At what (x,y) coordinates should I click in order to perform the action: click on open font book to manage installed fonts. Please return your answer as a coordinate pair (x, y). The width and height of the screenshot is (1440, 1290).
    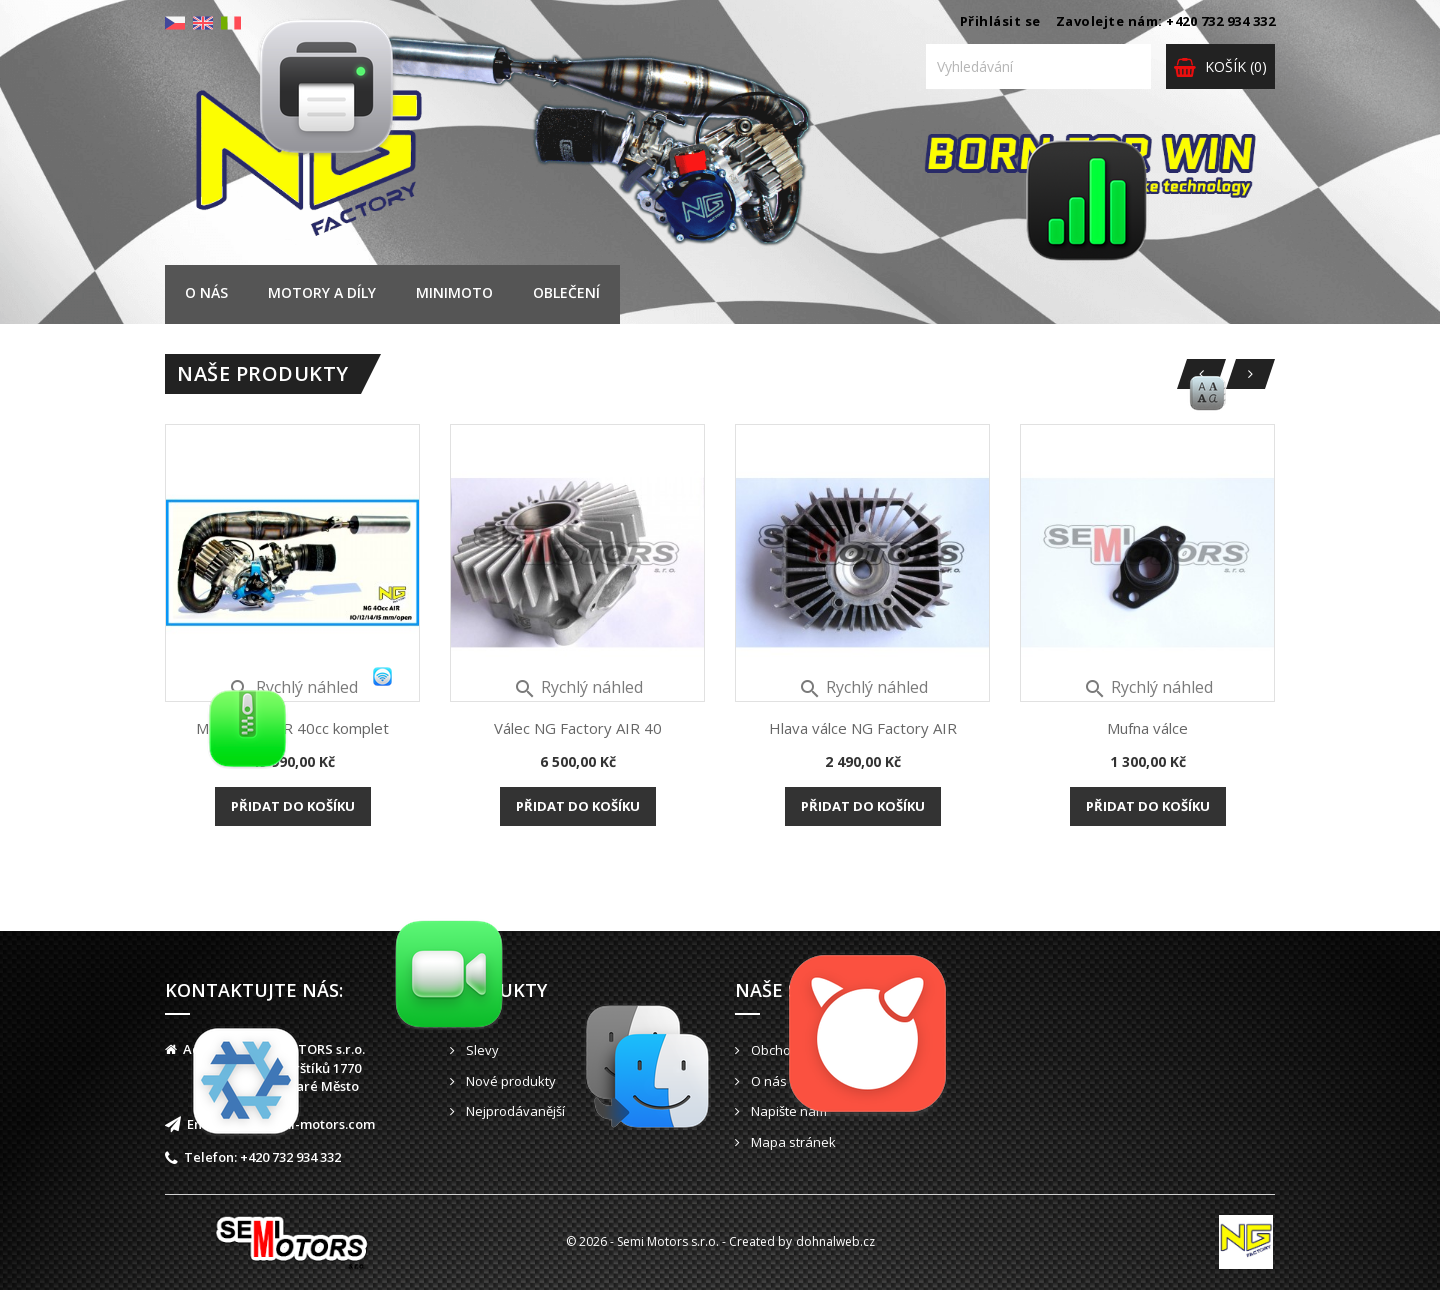
    Looking at the image, I should click on (1207, 393).